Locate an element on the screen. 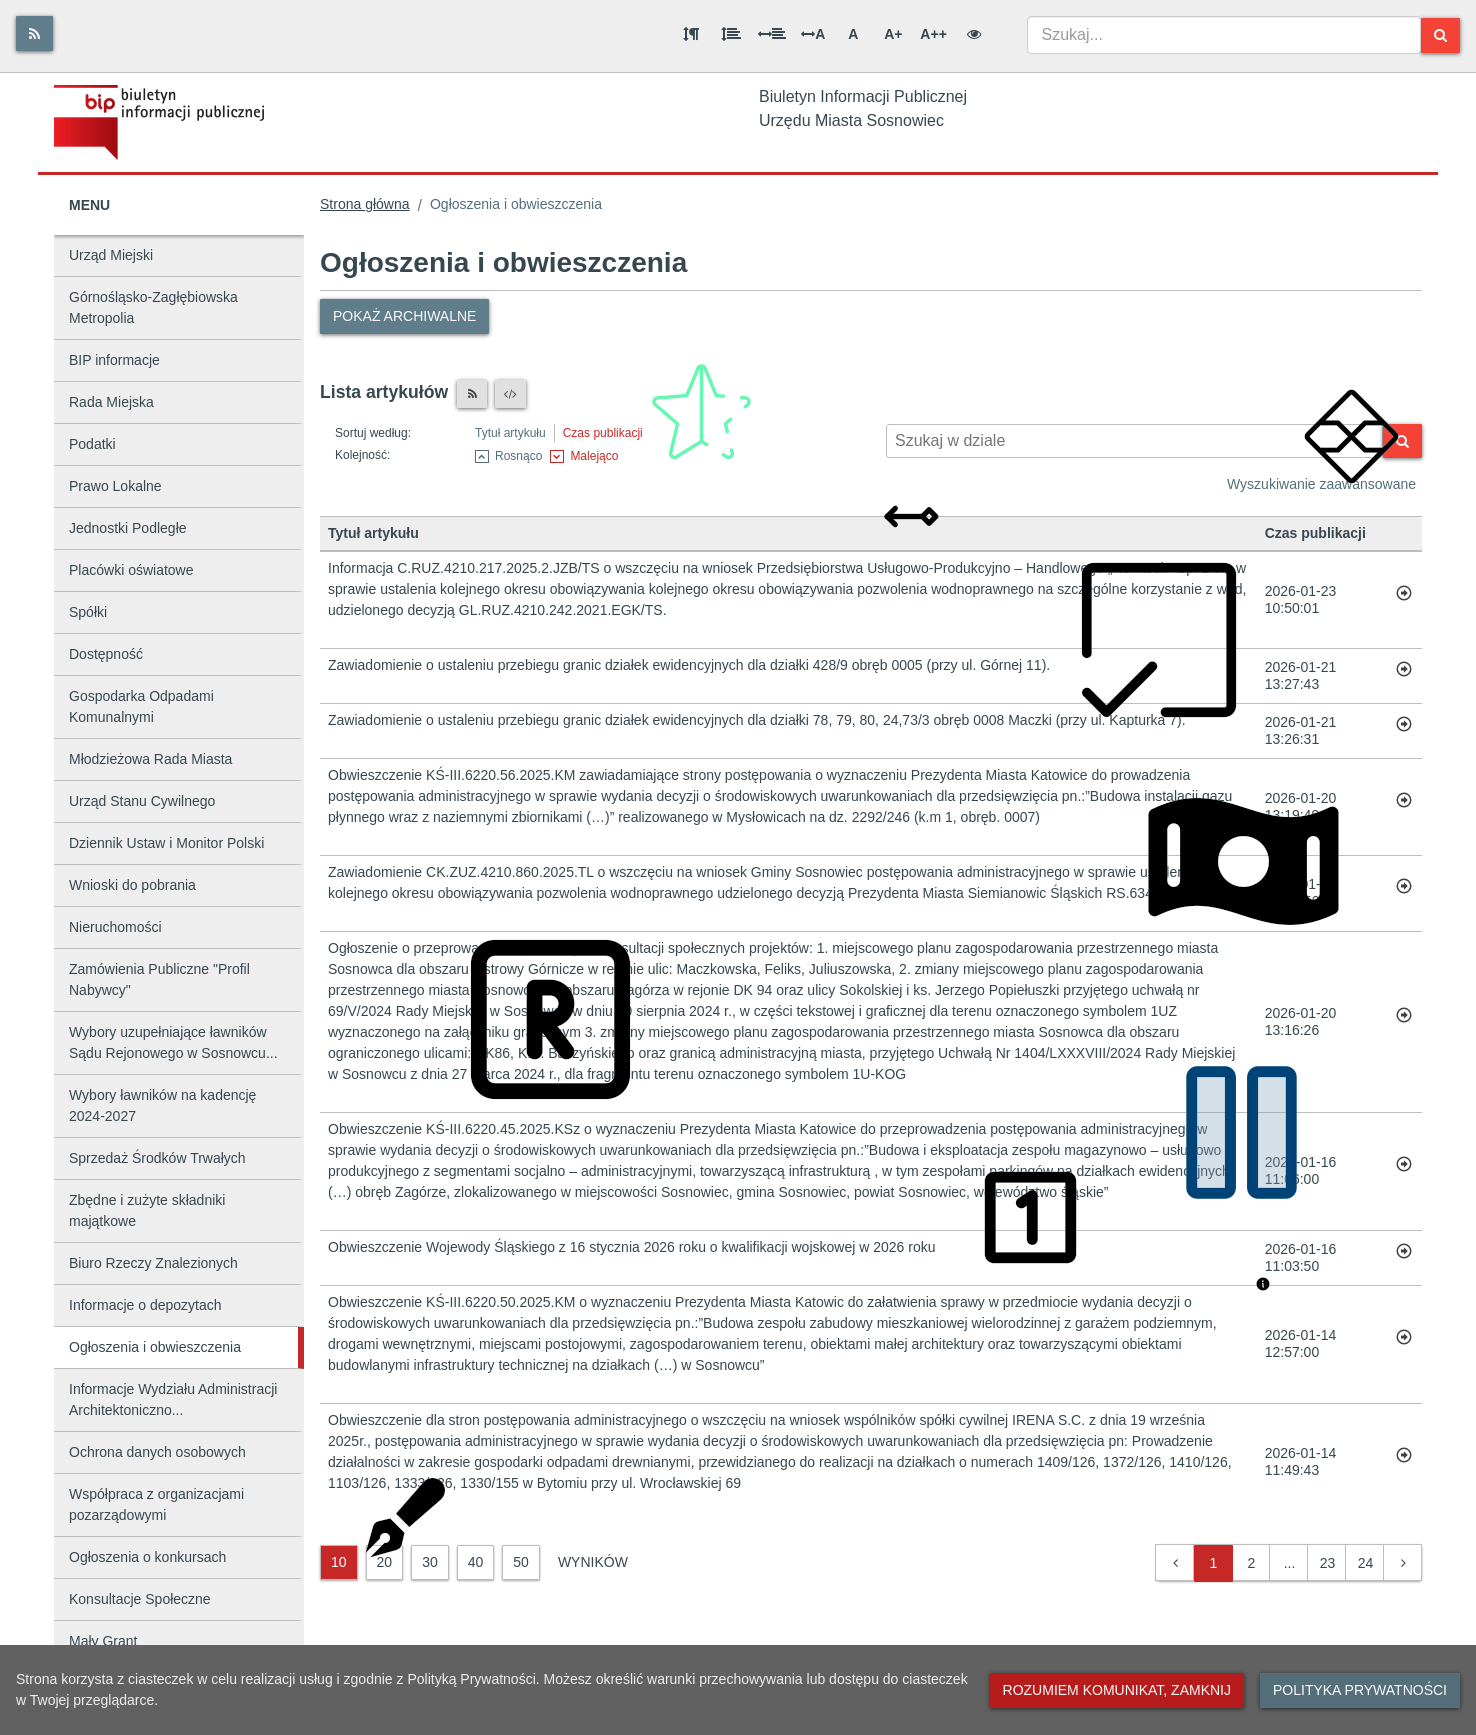 Image resolution: width=1476 pixels, height=1735 pixels. indicates first step in a sequence or process is located at coordinates (1030, 1217).